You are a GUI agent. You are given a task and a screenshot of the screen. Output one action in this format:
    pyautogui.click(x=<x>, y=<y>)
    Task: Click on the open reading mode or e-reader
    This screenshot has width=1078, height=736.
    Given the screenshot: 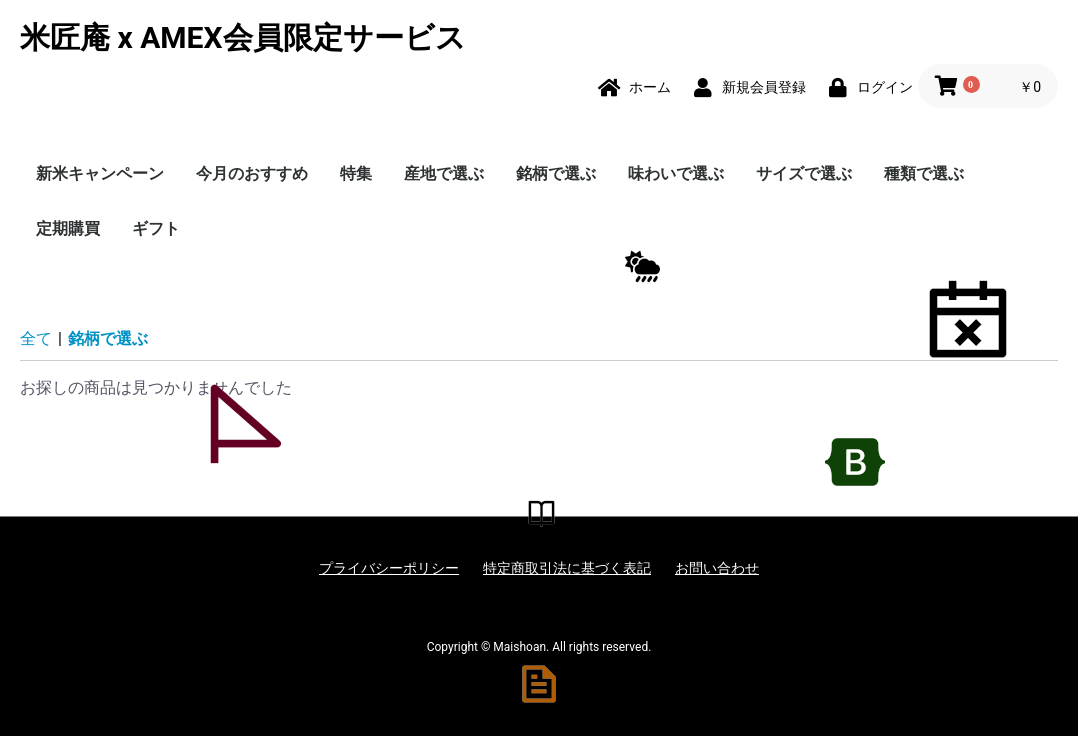 What is the action you would take?
    pyautogui.click(x=541, y=512)
    